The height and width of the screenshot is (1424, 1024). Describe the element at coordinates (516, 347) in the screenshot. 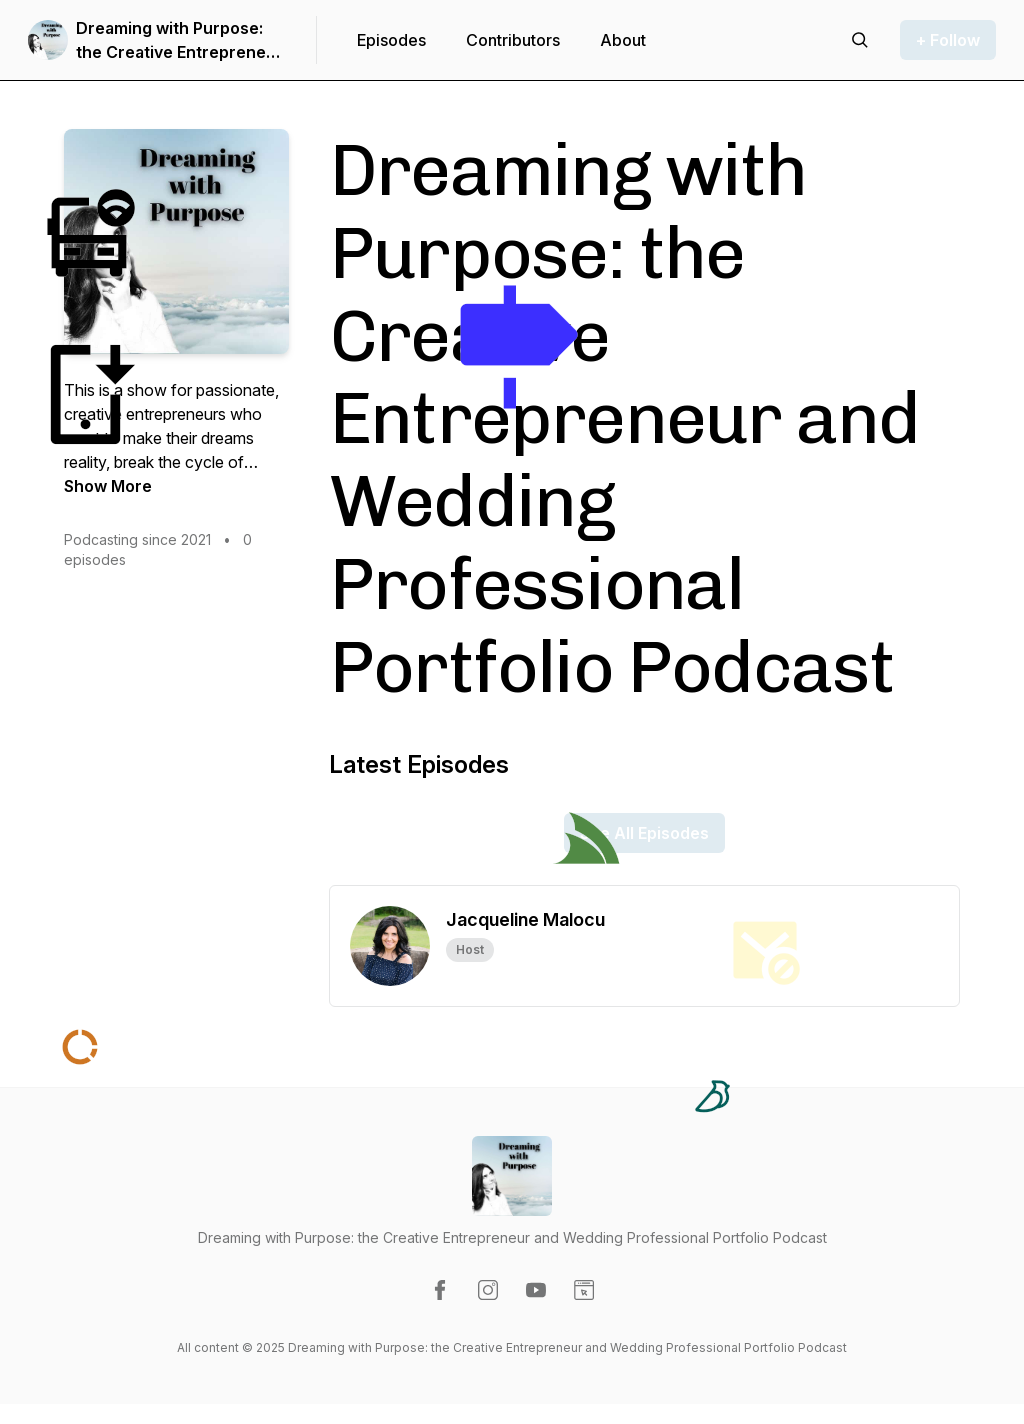

I see `get directions or navigate to a destination` at that location.